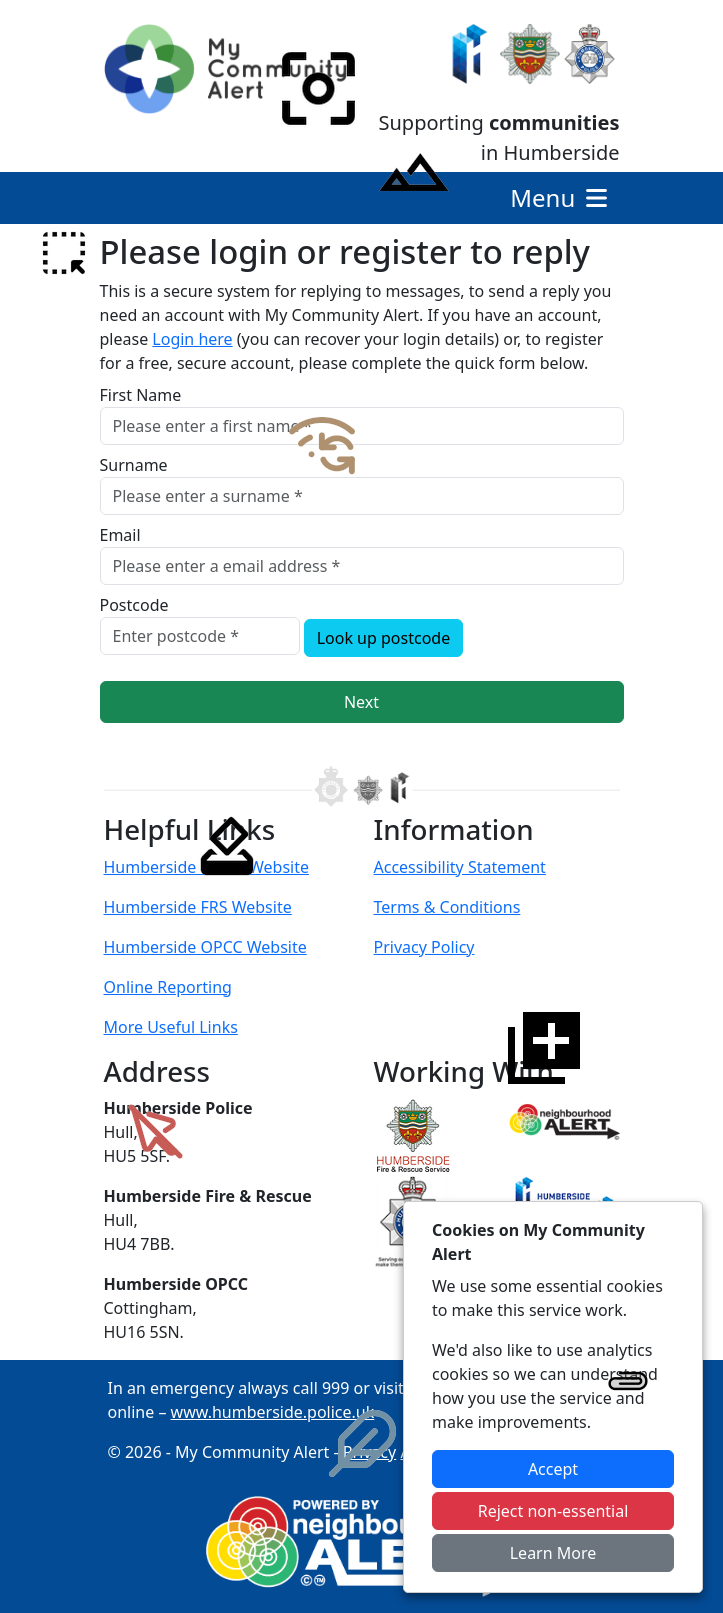  What do you see at coordinates (64, 253) in the screenshot?
I see `draw a selection area` at bounding box center [64, 253].